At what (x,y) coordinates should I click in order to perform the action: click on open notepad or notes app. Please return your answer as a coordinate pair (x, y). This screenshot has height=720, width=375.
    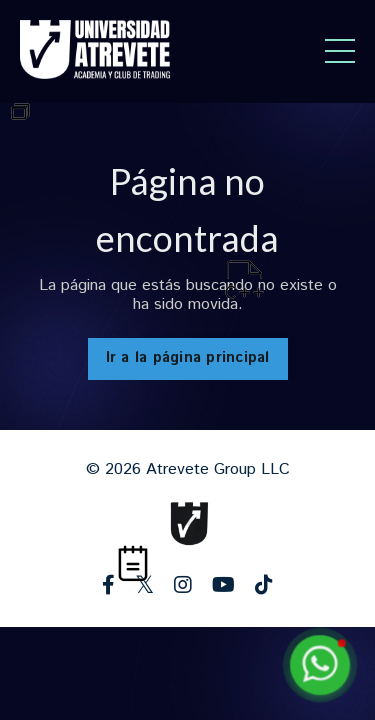
    Looking at the image, I should click on (133, 564).